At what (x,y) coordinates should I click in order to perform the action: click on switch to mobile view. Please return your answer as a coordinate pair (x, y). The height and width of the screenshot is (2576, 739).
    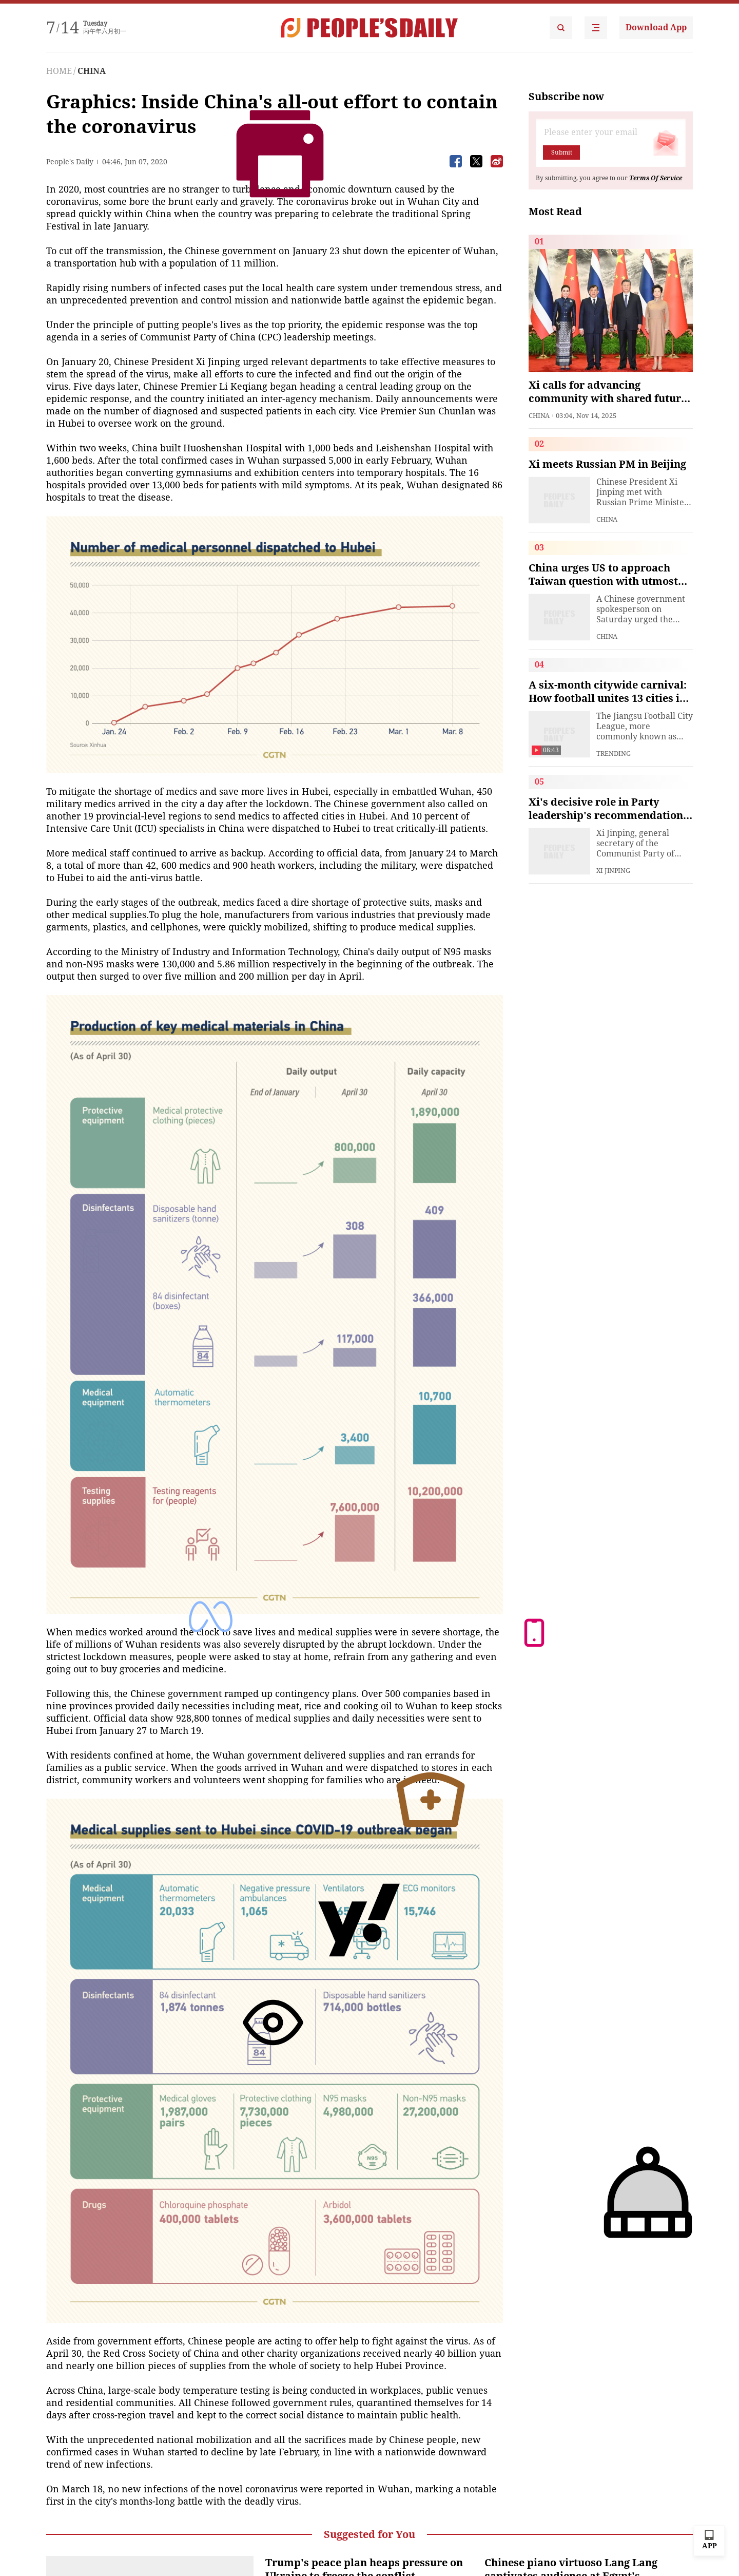
    Looking at the image, I should click on (534, 1633).